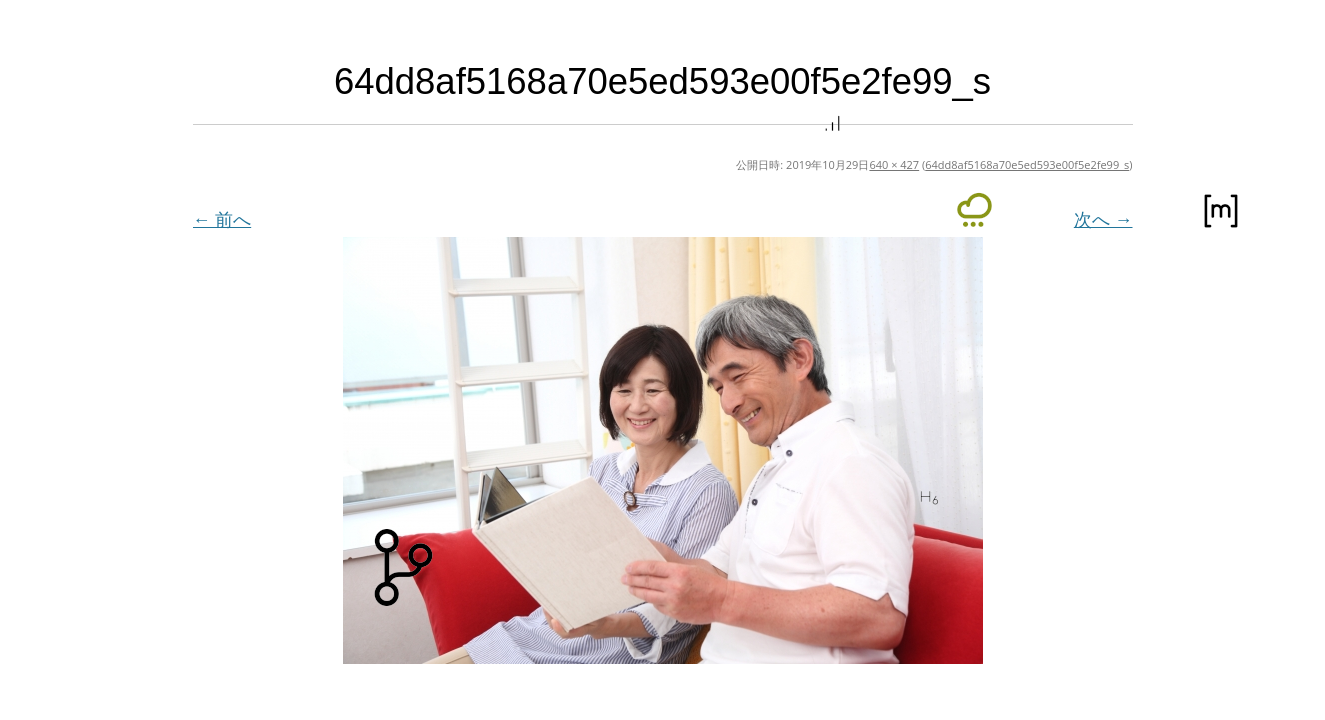  What do you see at coordinates (403, 567) in the screenshot?
I see `access source control or version history` at bounding box center [403, 567].